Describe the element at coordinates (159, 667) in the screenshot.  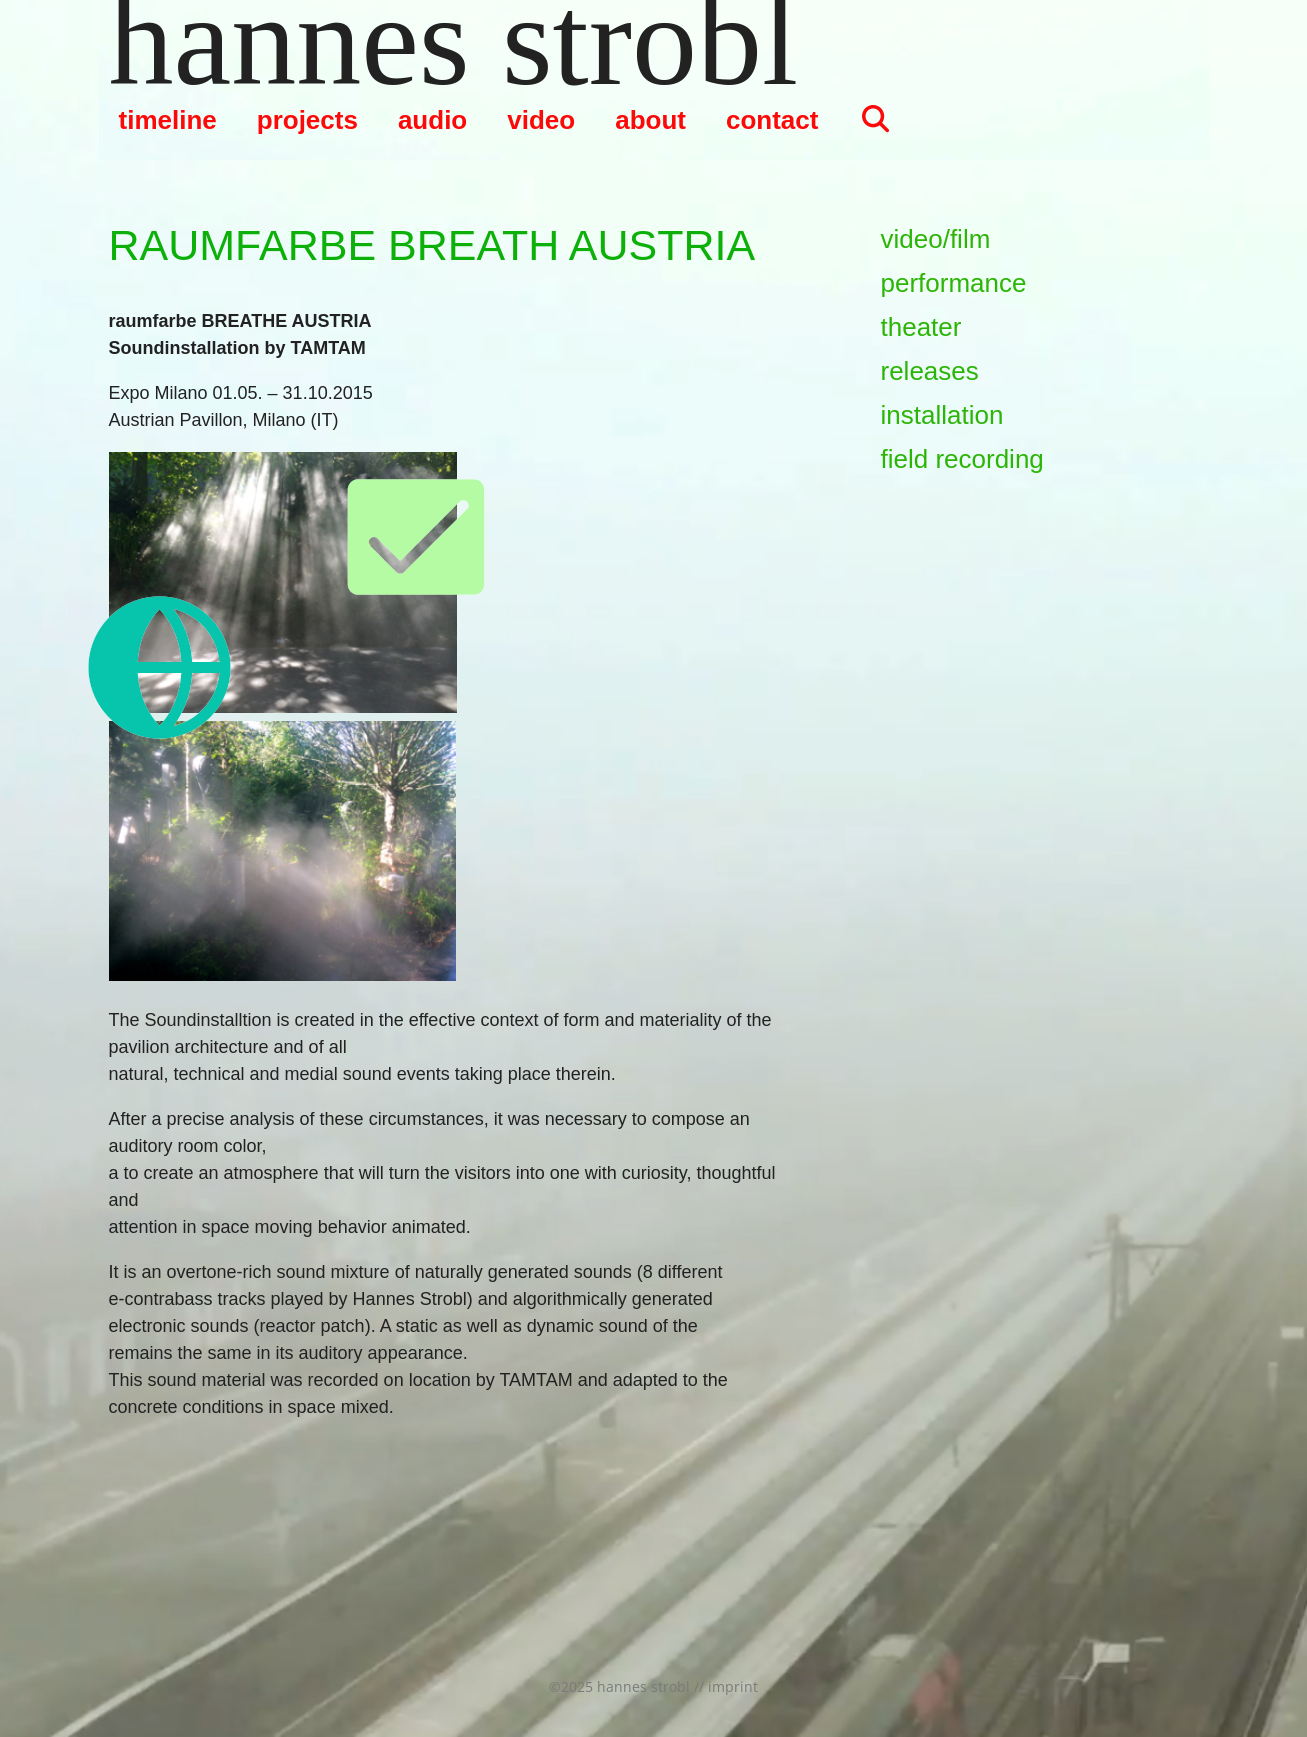
I see `switch to global or worldwide view` at that location.